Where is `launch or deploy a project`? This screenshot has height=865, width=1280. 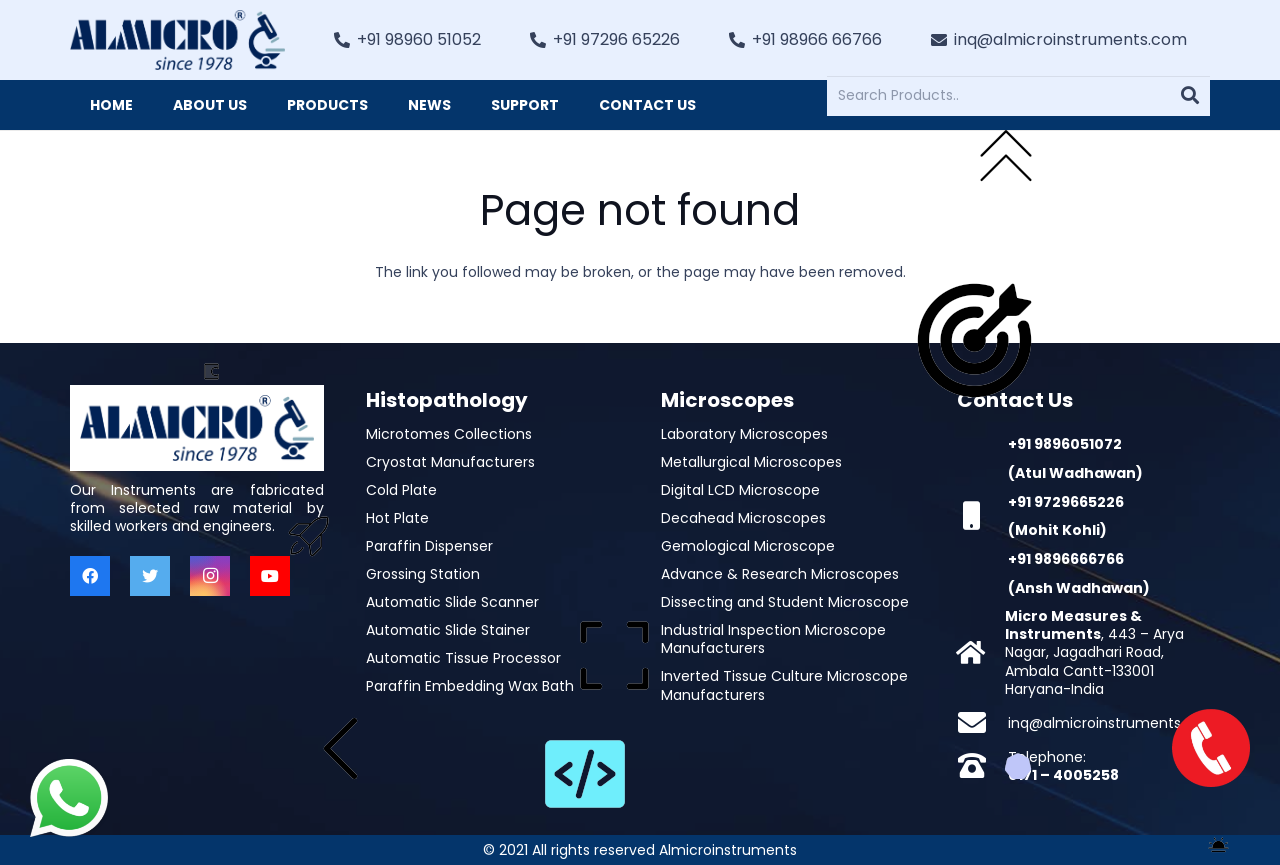 launch or deploy a project is located at coordinates (309, 535).